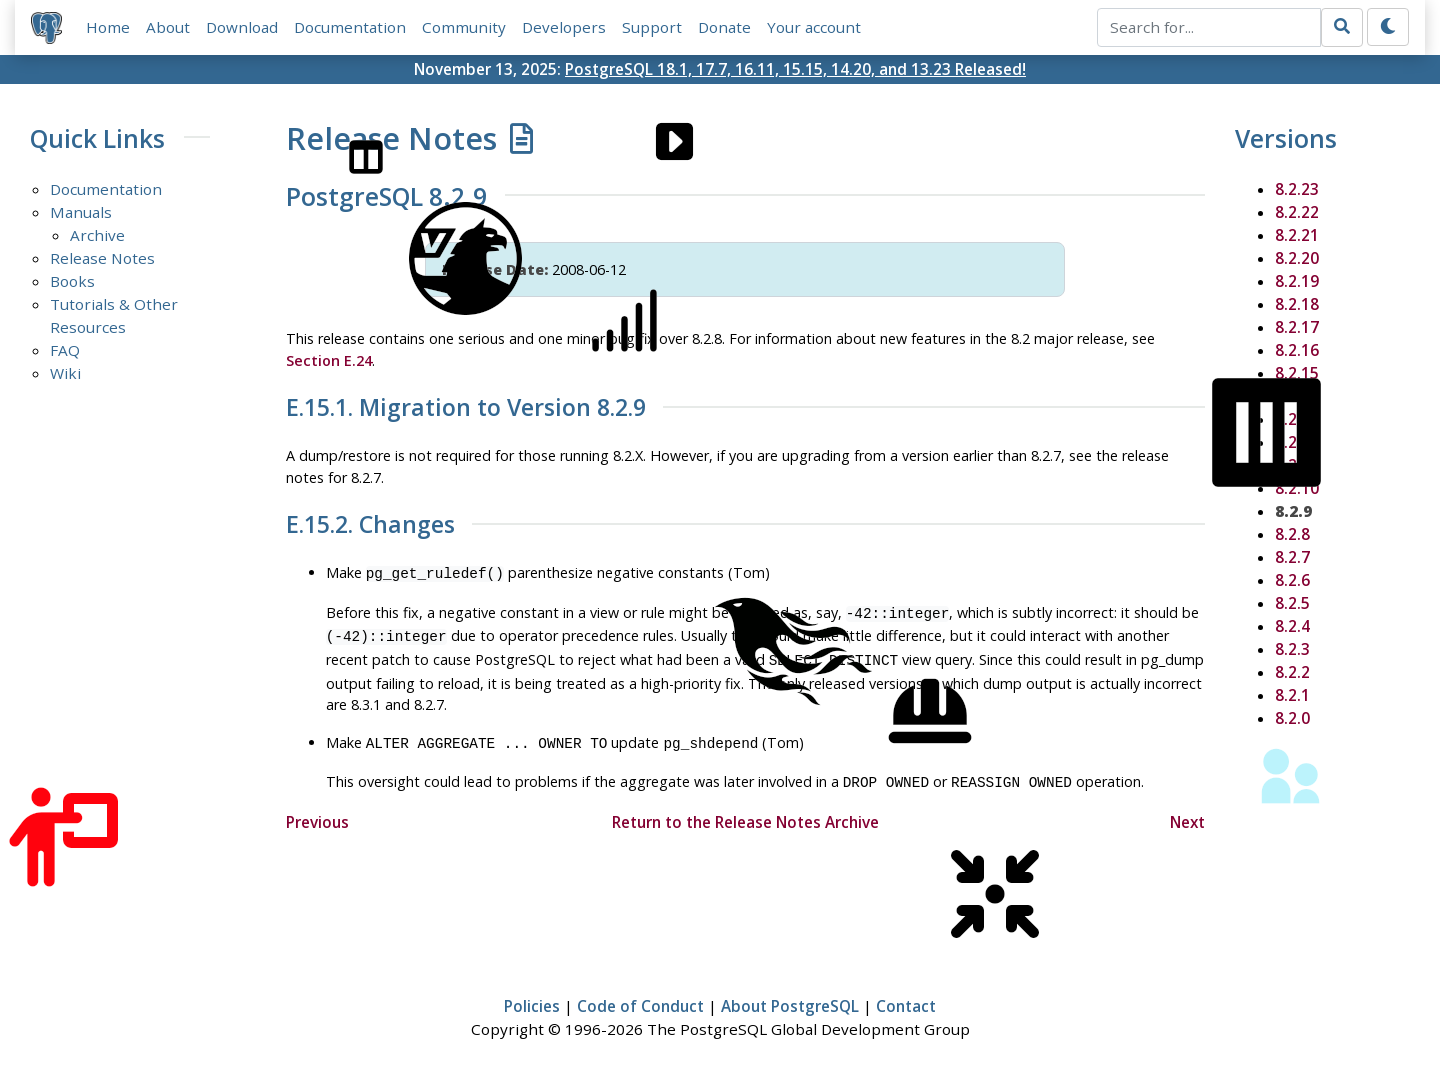  I want to click on switch to column view layout, so click(366, 157).